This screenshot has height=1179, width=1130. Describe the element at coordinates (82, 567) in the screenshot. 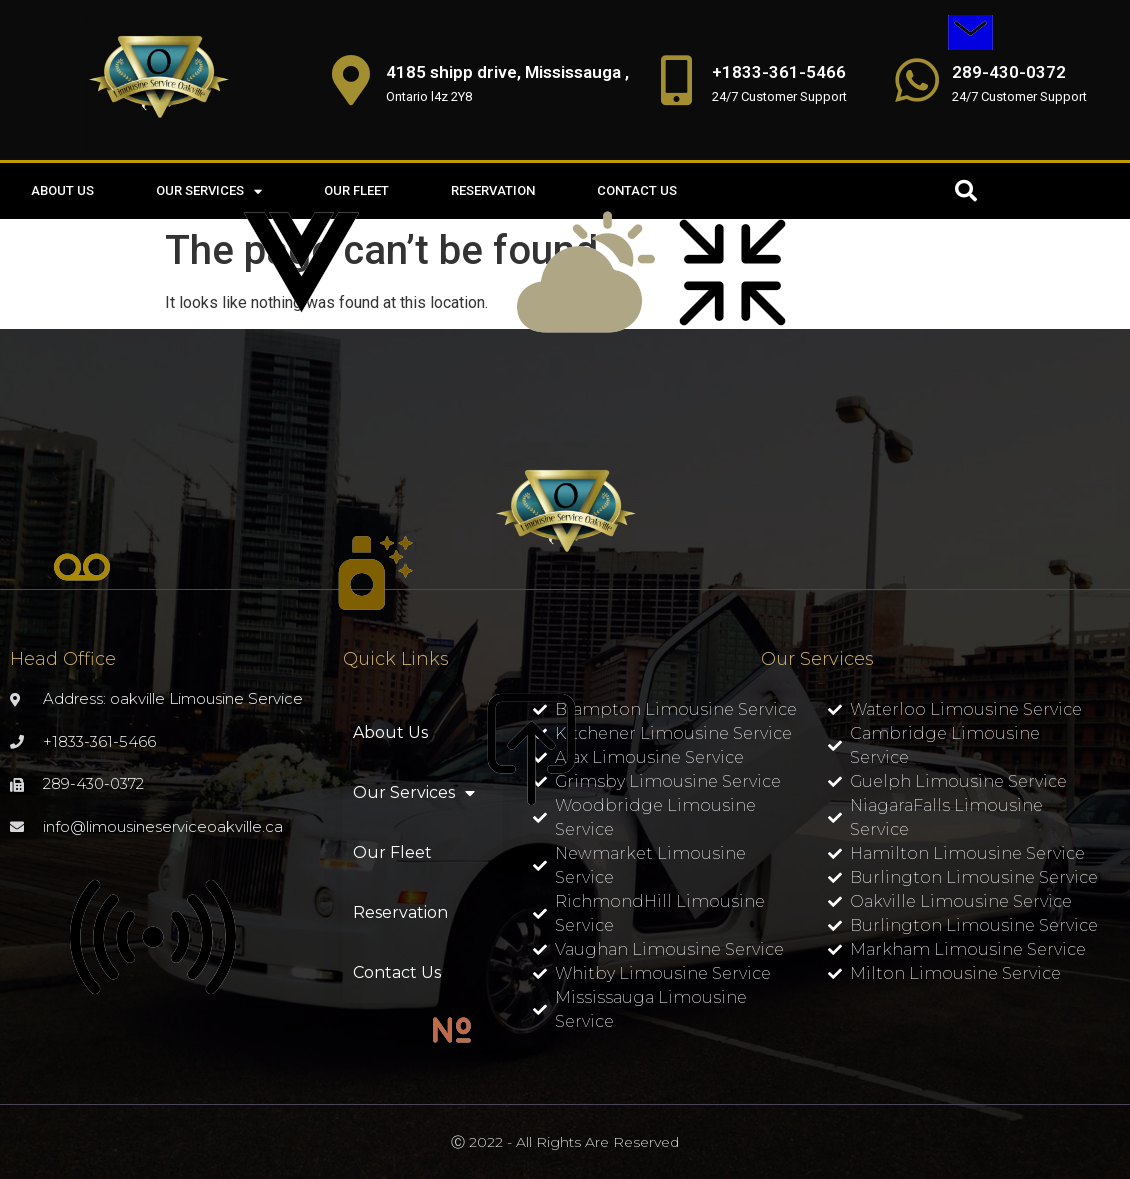

I see `access voicemail messages` at that location.